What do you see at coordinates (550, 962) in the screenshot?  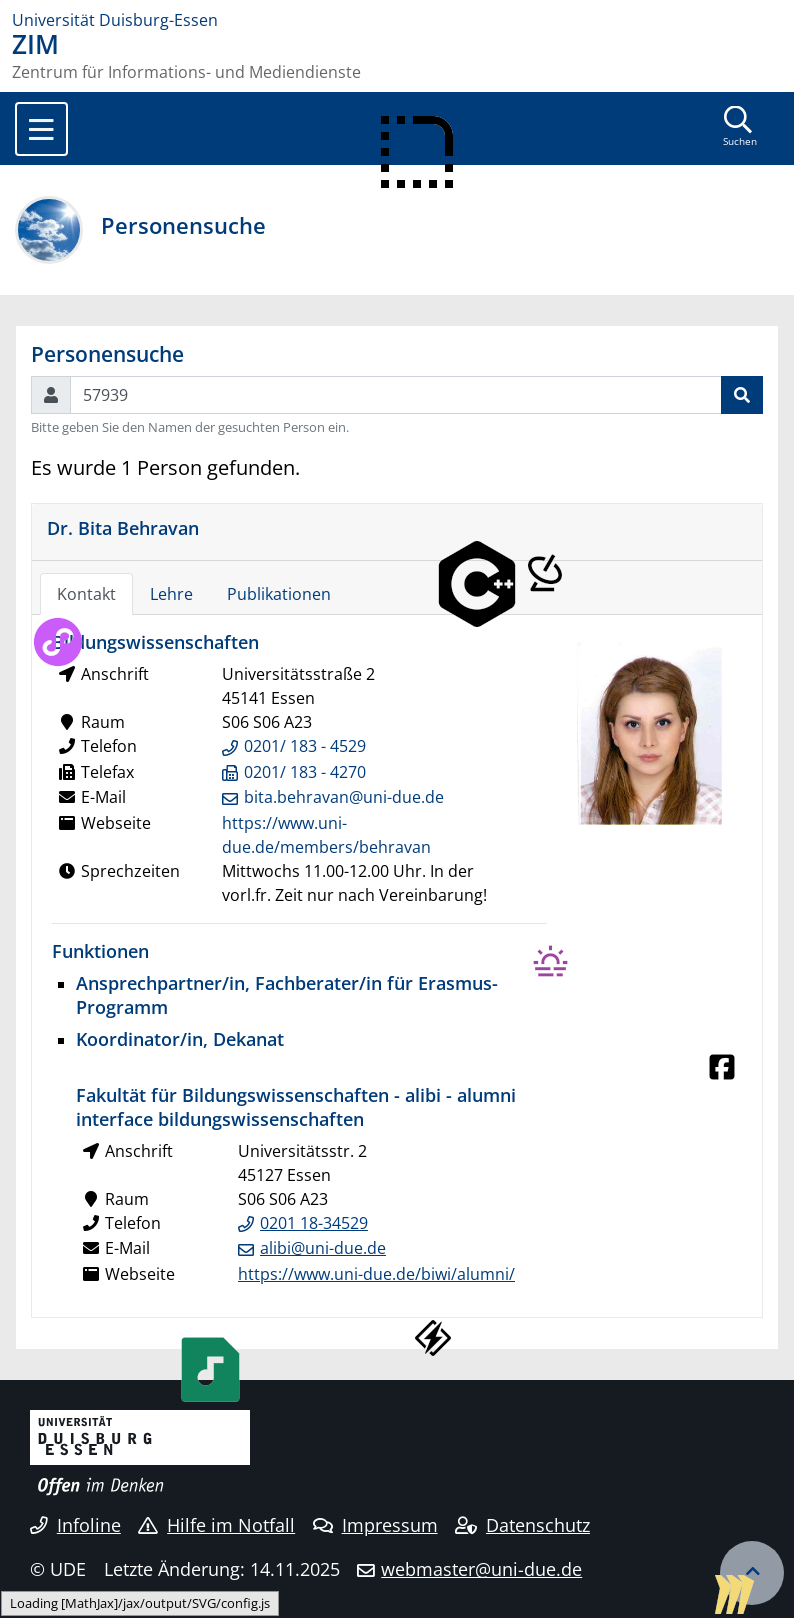 I see `indicates hazy weather conditions` at bounding box center [550, 962].